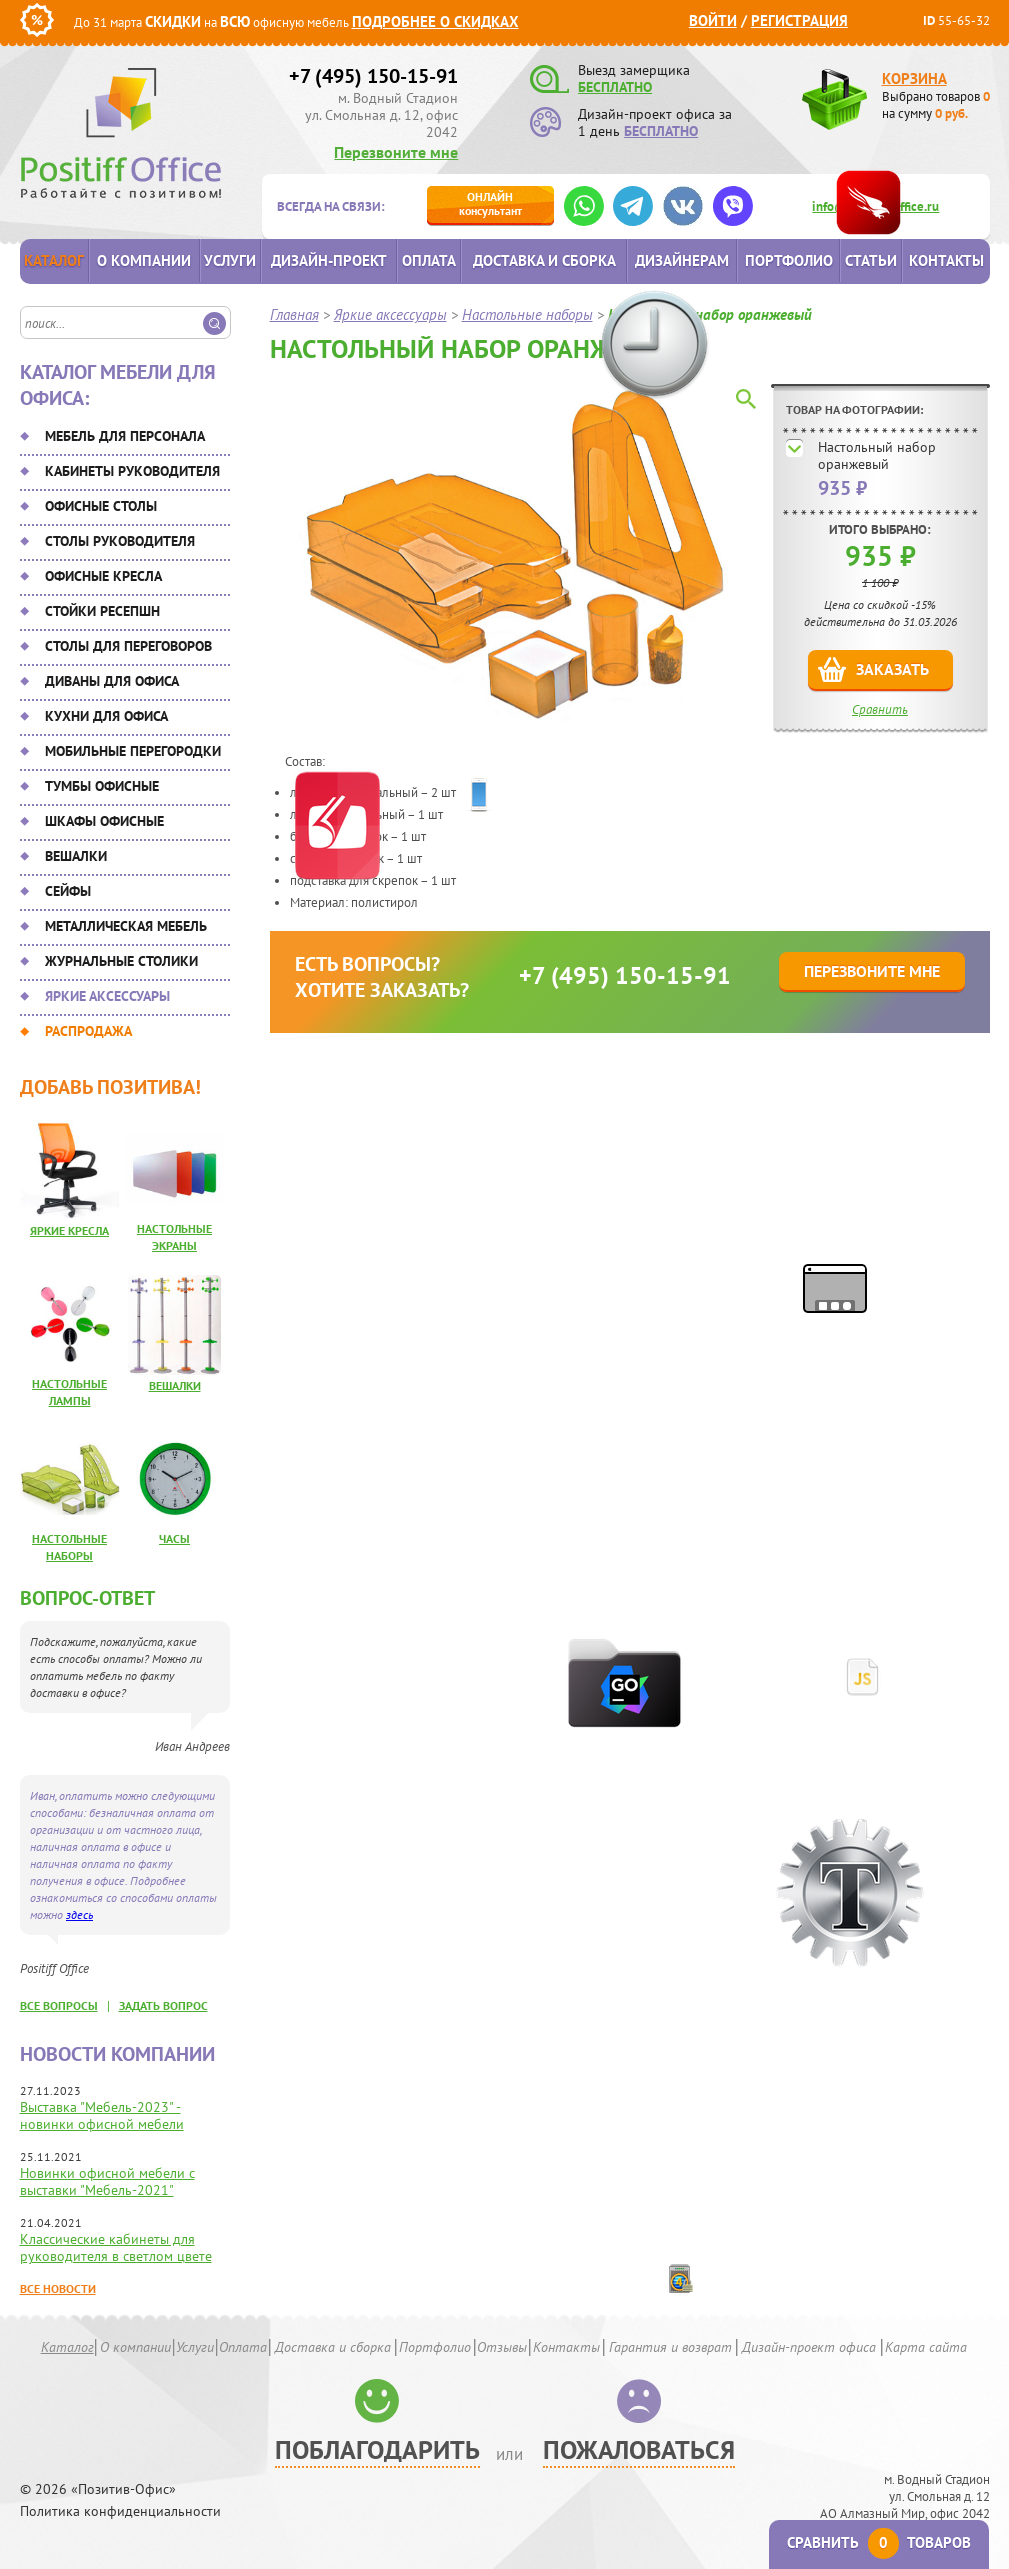 This screenshot has width=1009, height=2569. What do you see at coordinates (835, 1289) in the screenshot?
I see `access desktop folder in sidebar` at bounding box center [835, 1289].